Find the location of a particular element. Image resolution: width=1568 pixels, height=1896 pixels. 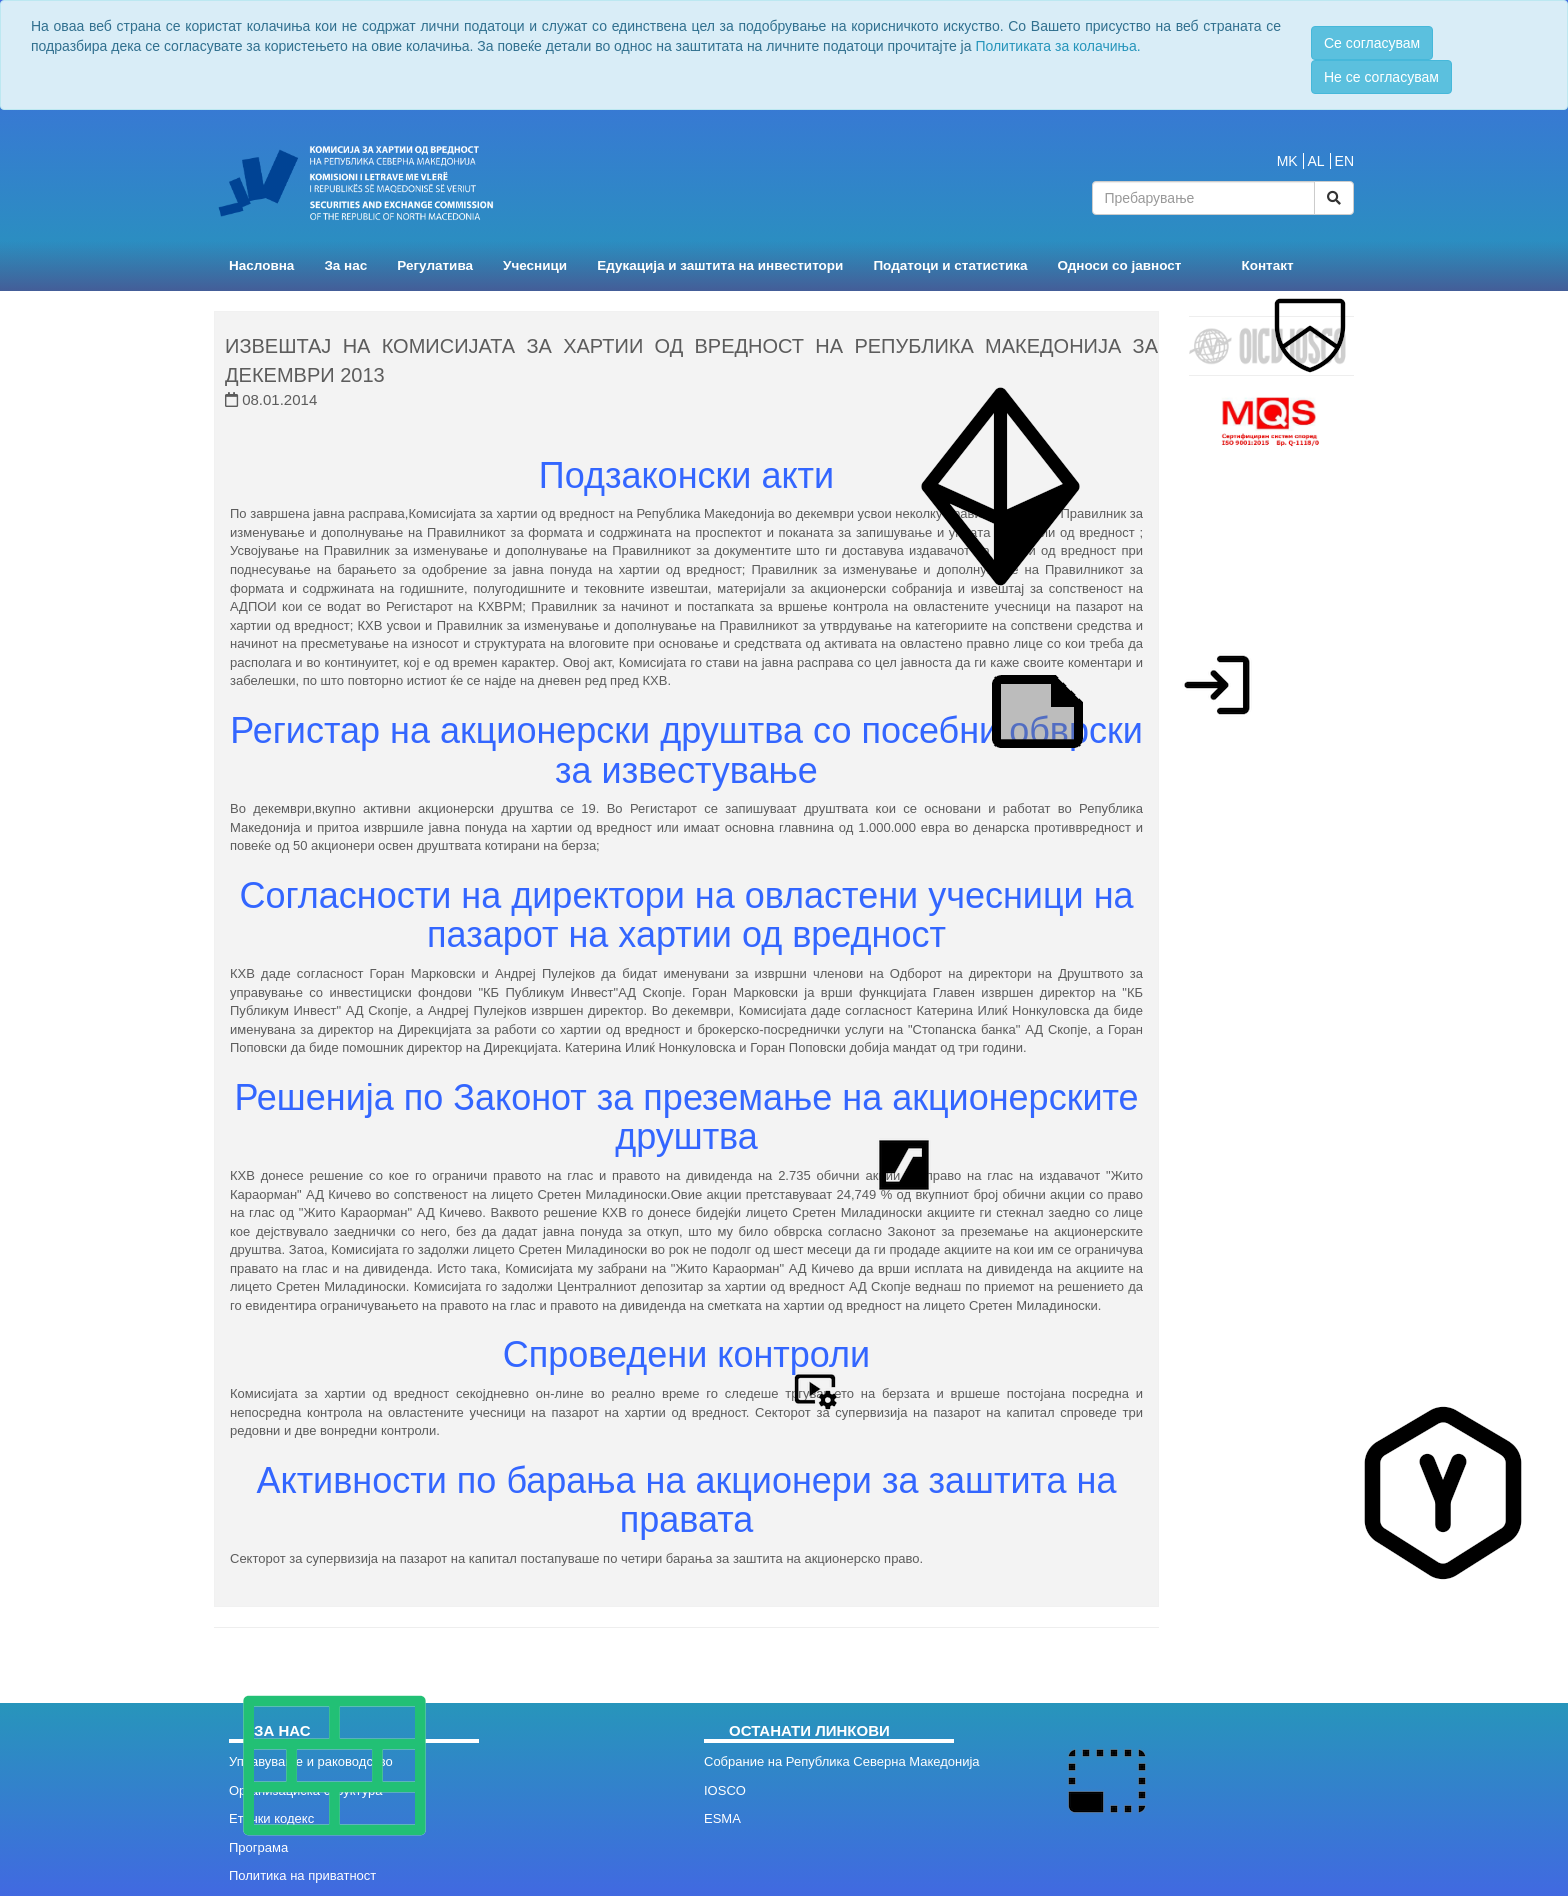

find nearby escalators is located at coordinates (904, 1165).